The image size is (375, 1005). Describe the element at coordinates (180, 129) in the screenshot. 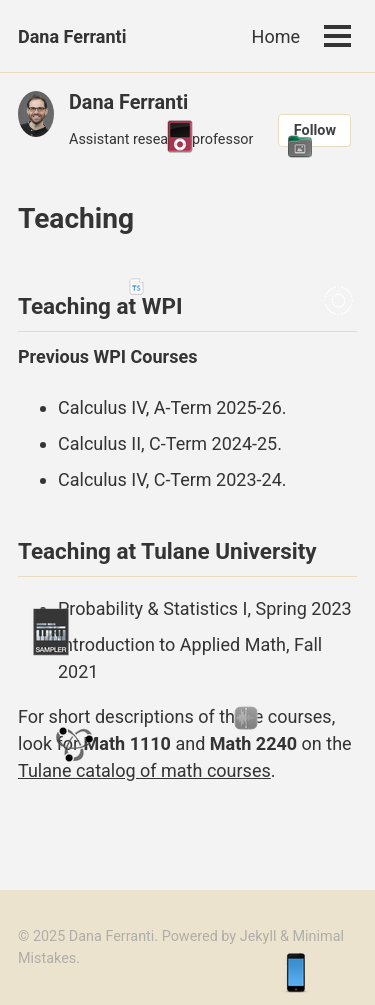

I see `indicates a connected iPod nano device` at that location.